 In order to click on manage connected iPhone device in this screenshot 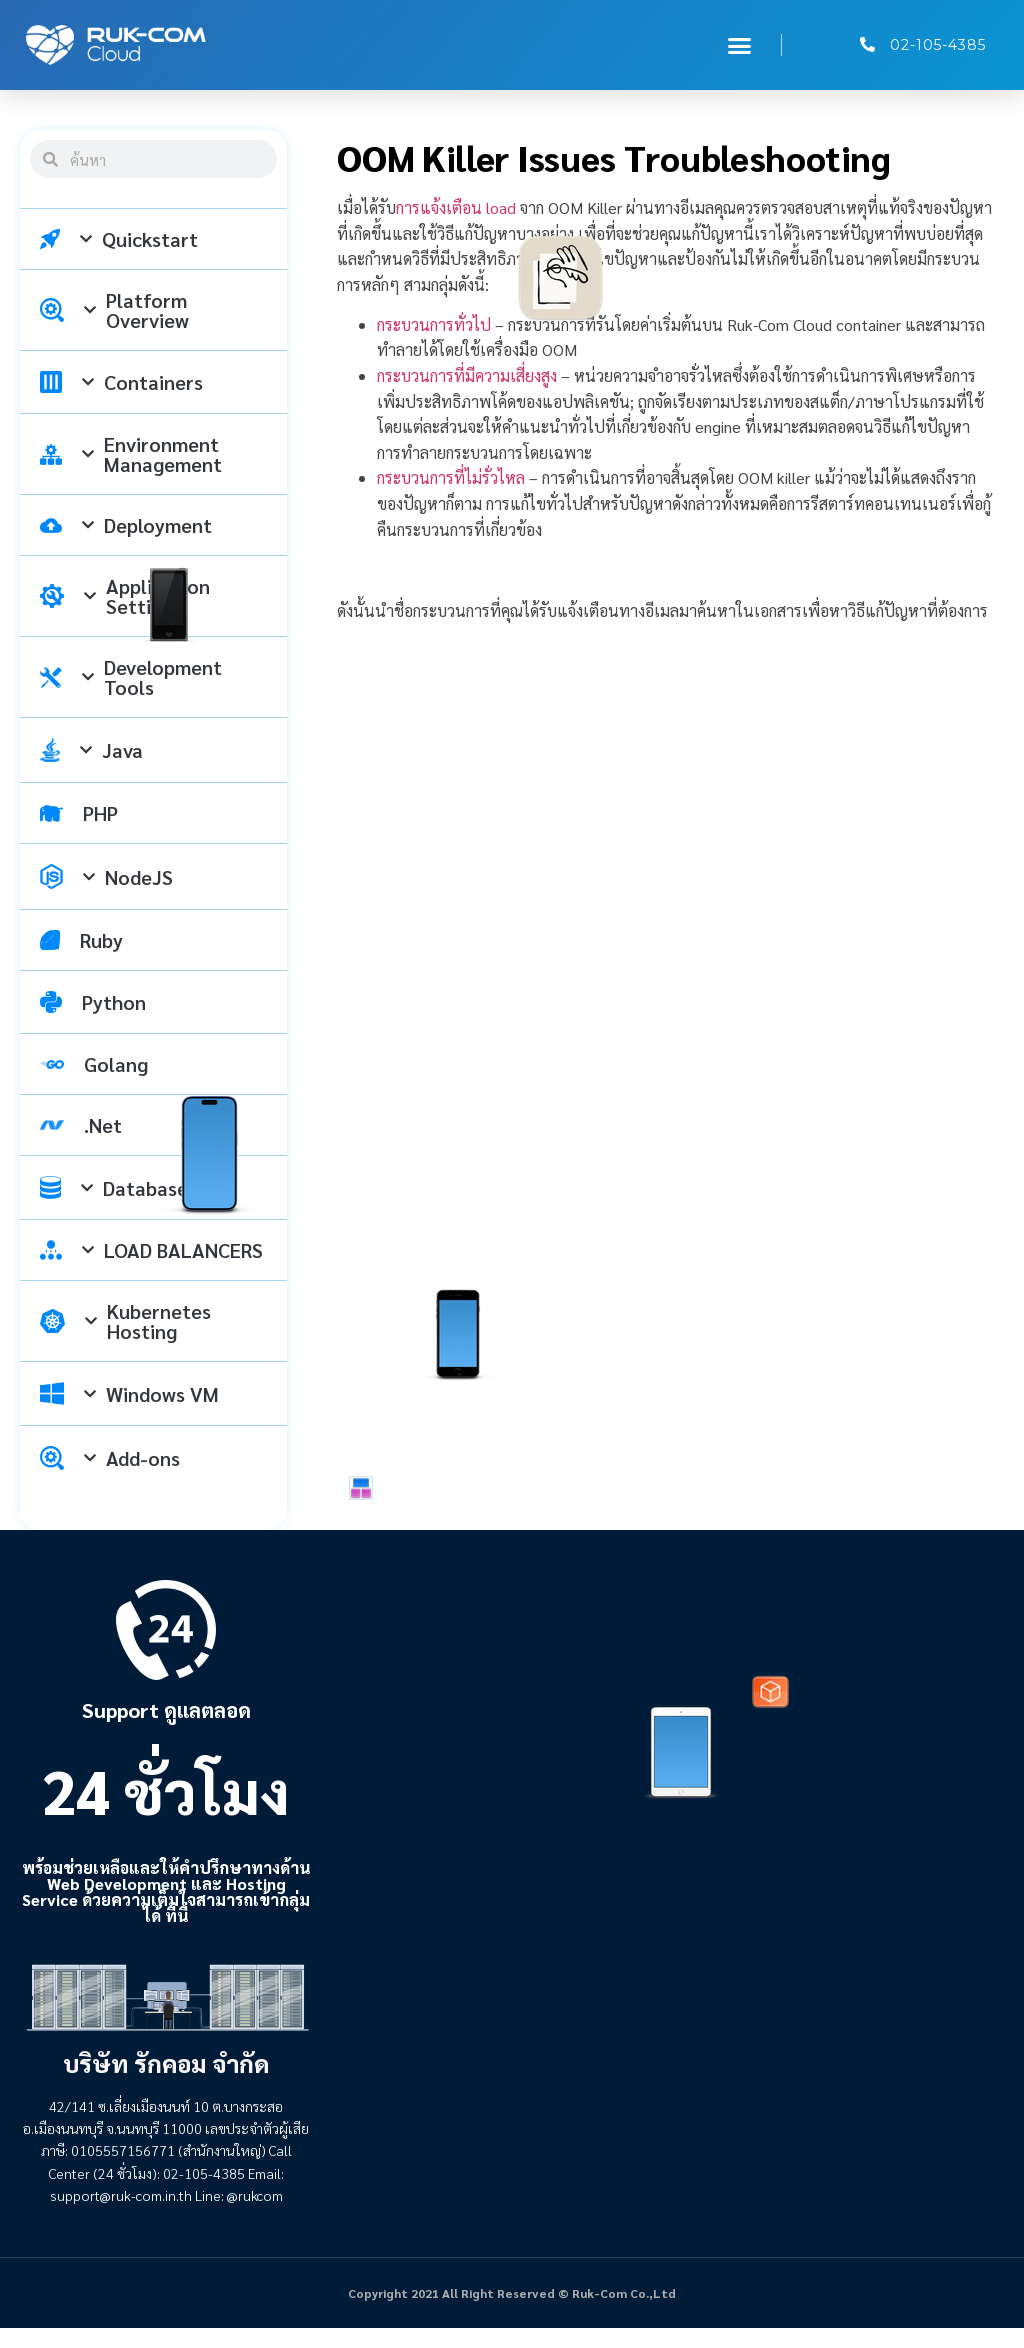, I will do `click(458, 1335)`.